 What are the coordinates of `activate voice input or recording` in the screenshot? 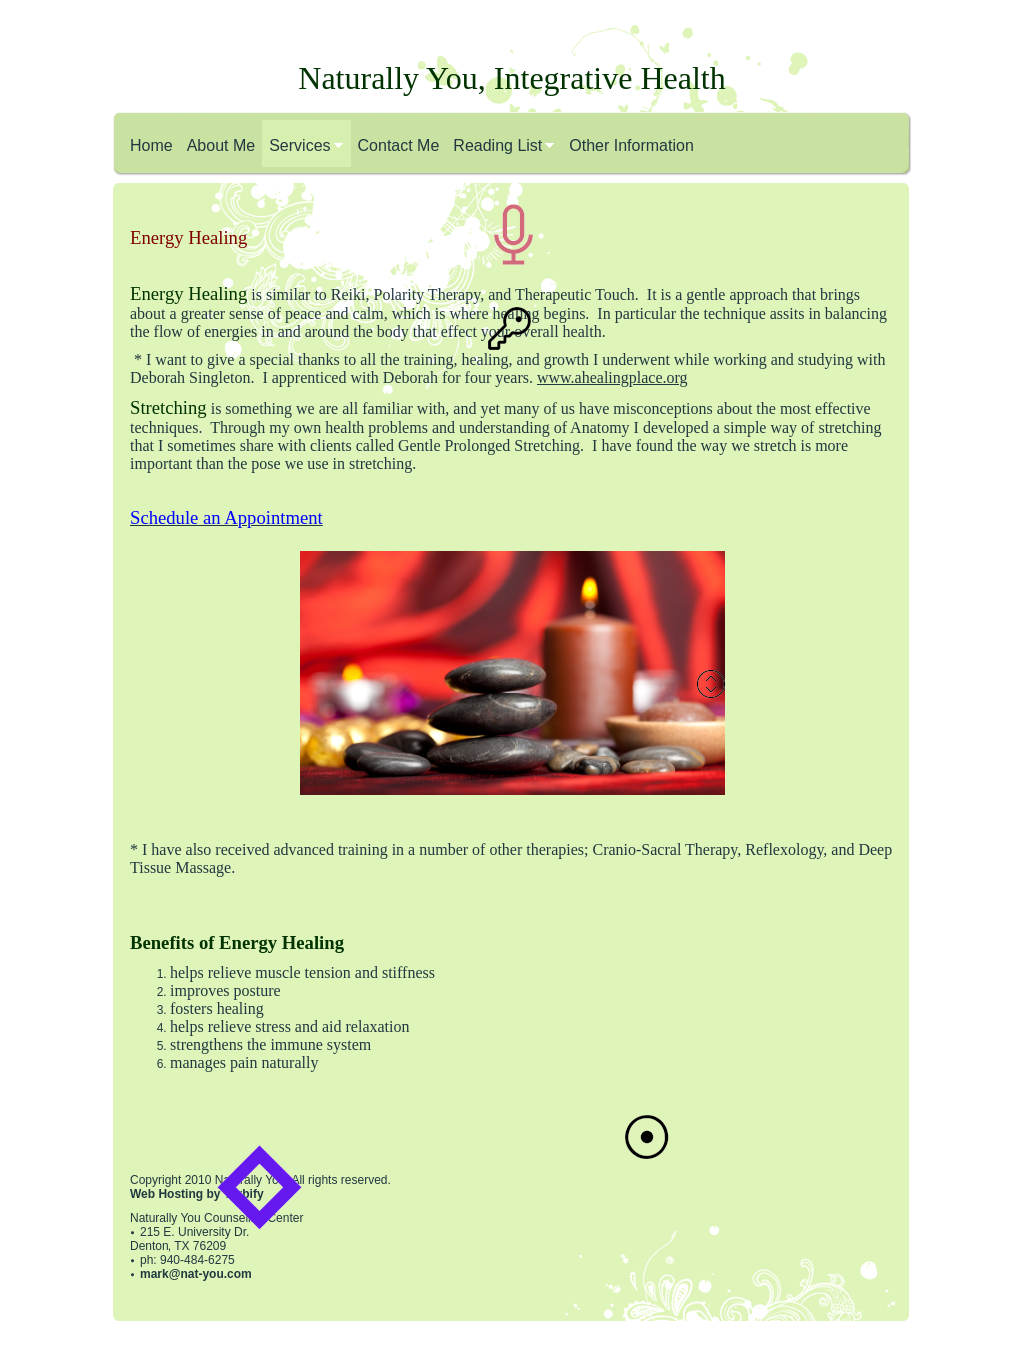 It's located at (513, 234).